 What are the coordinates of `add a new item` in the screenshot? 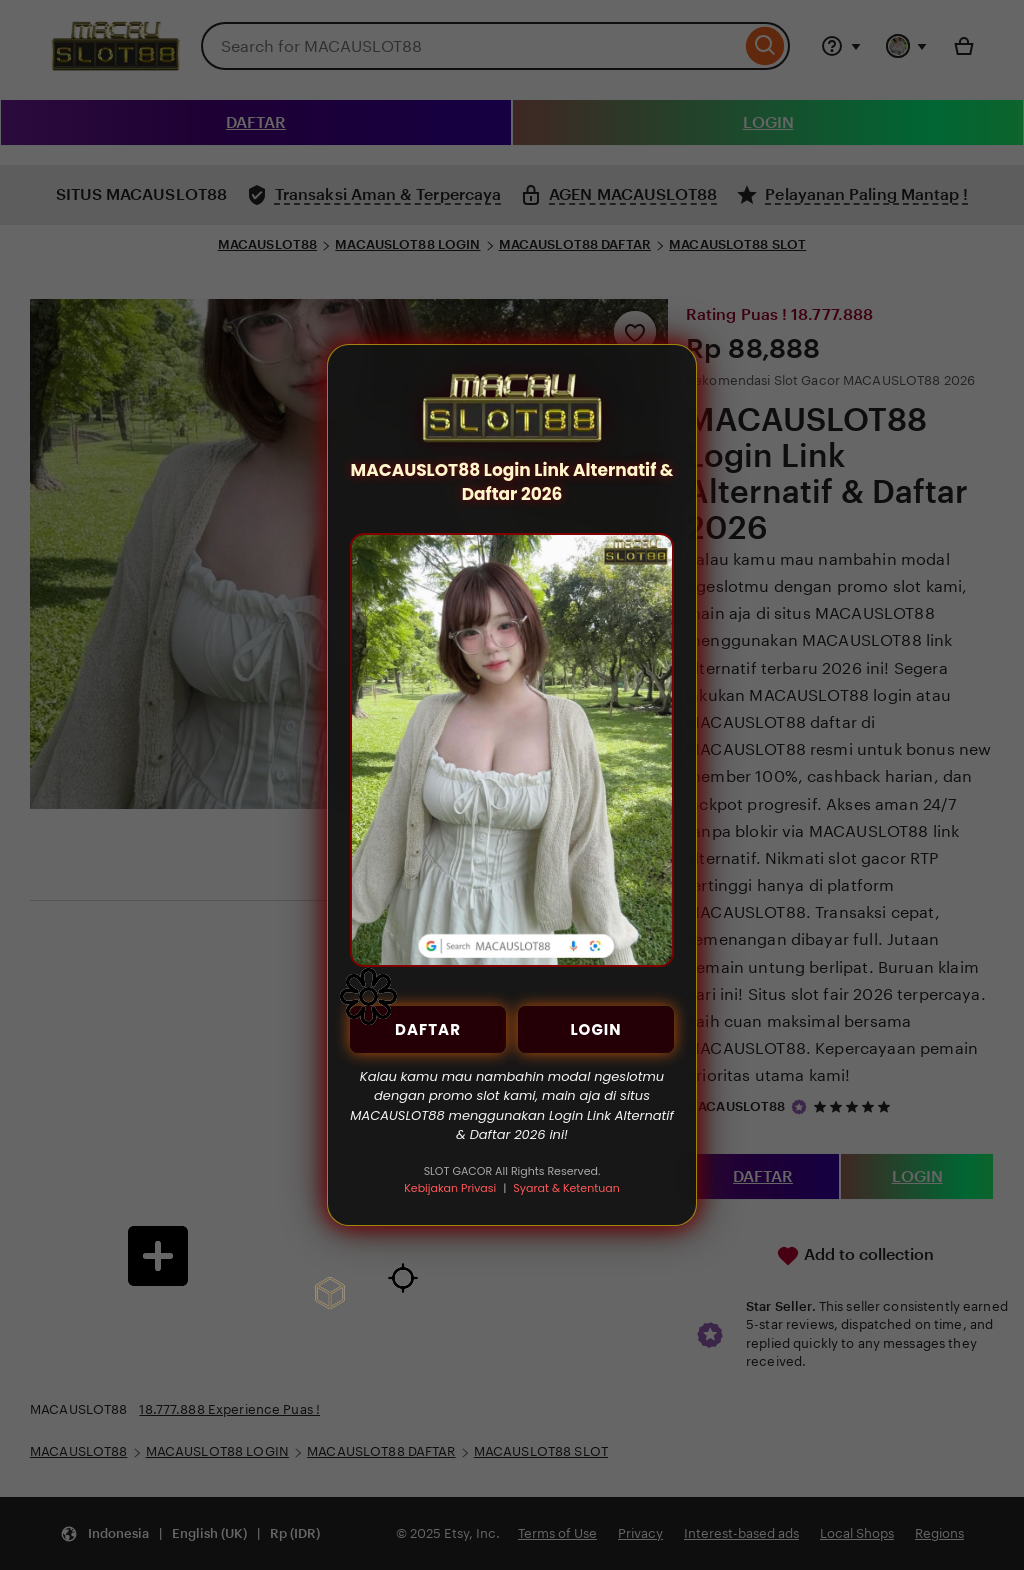 It's located at (158, 1256).